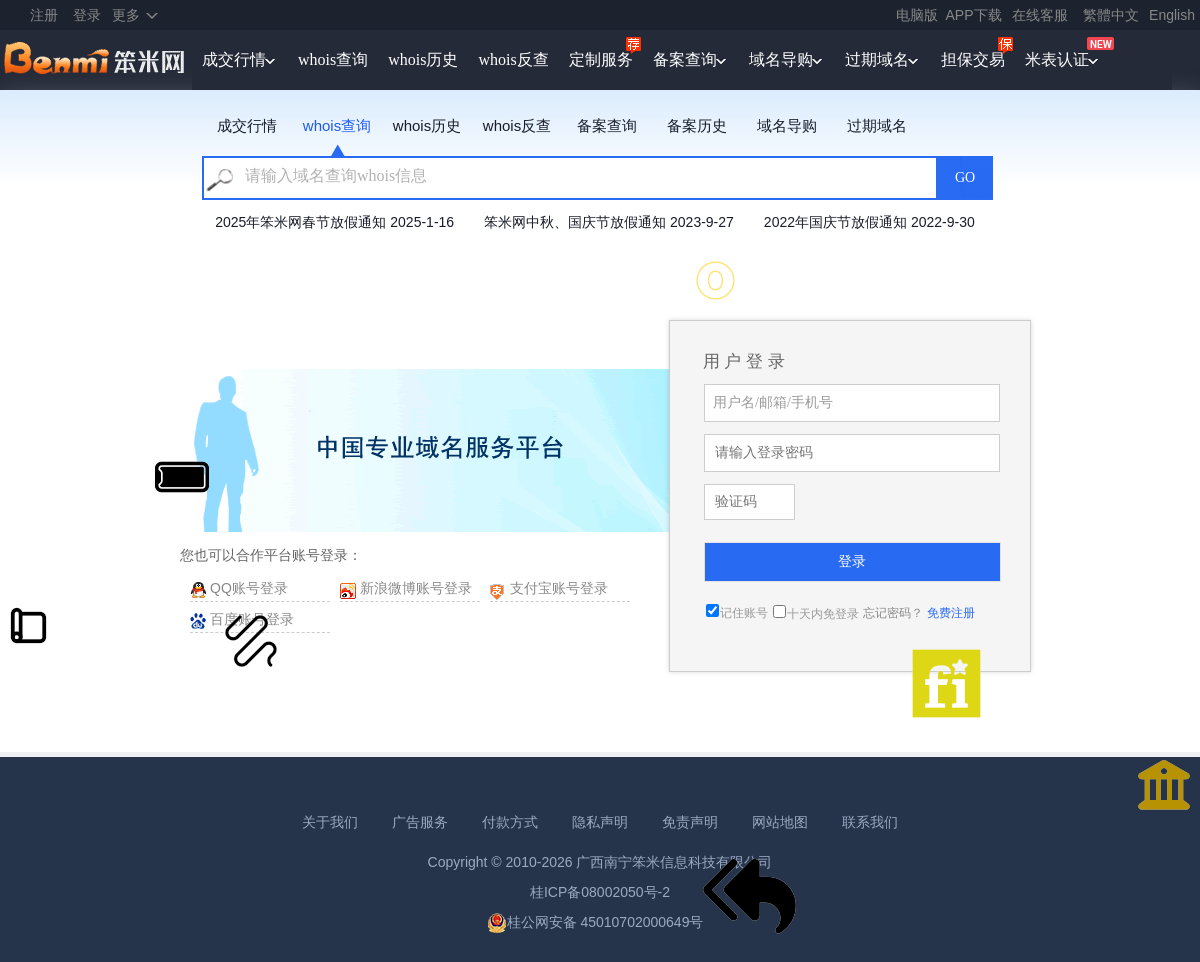 This screenshot has width=1200, height=962. What do you see at coordinates (251, 641) in the screenshot?
I see `access freehand drawing or annotation tools` at bounding box center [251, 641].